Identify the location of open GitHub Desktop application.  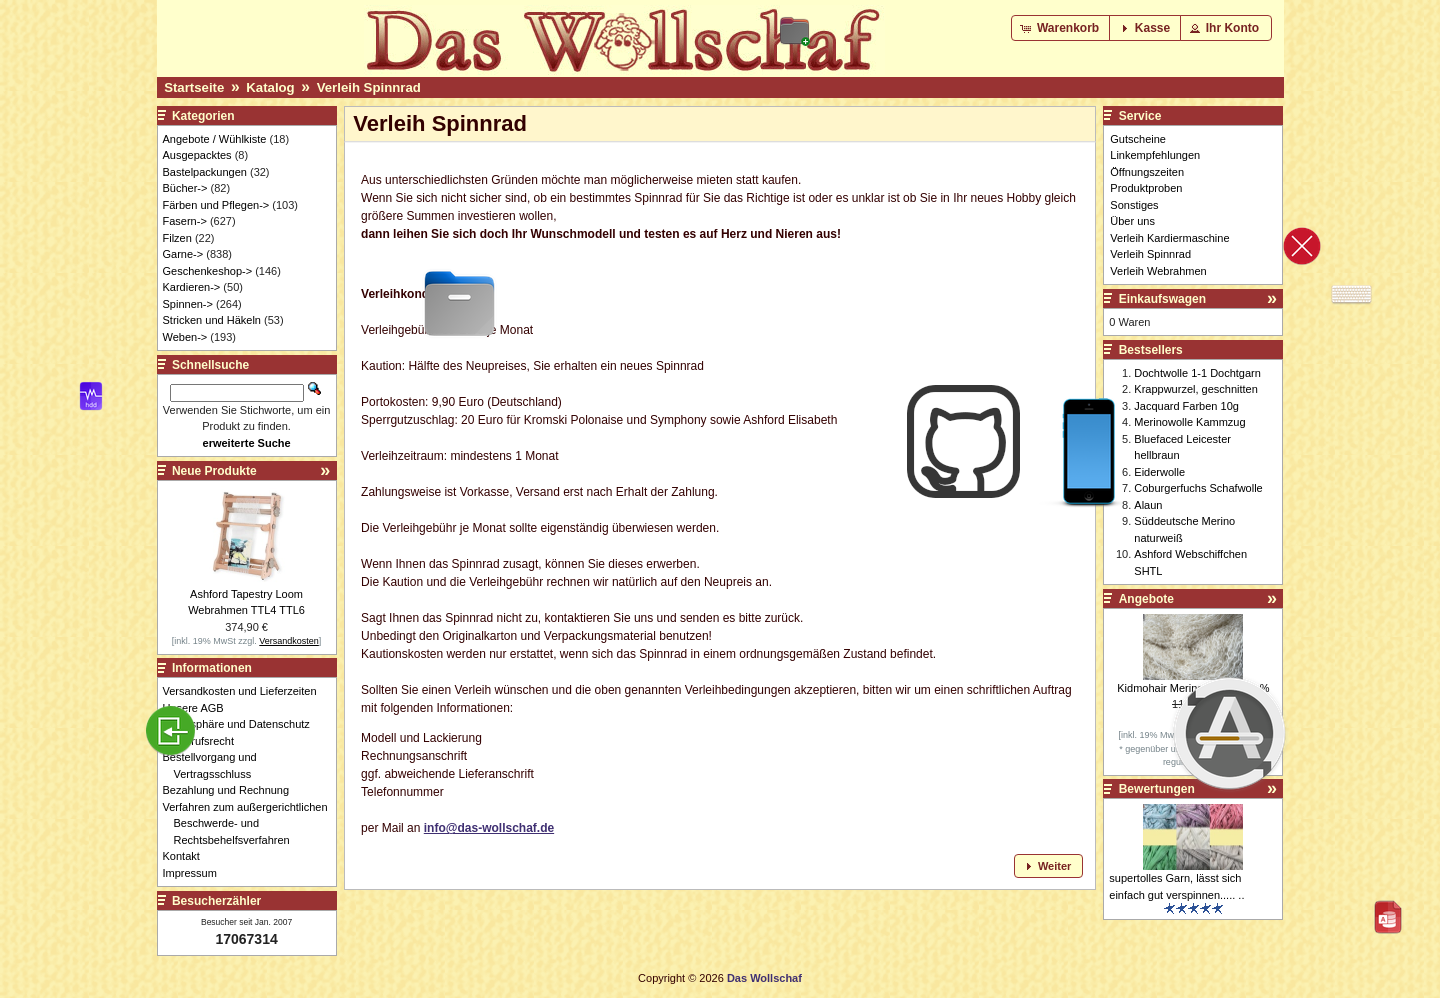
(963, 441).